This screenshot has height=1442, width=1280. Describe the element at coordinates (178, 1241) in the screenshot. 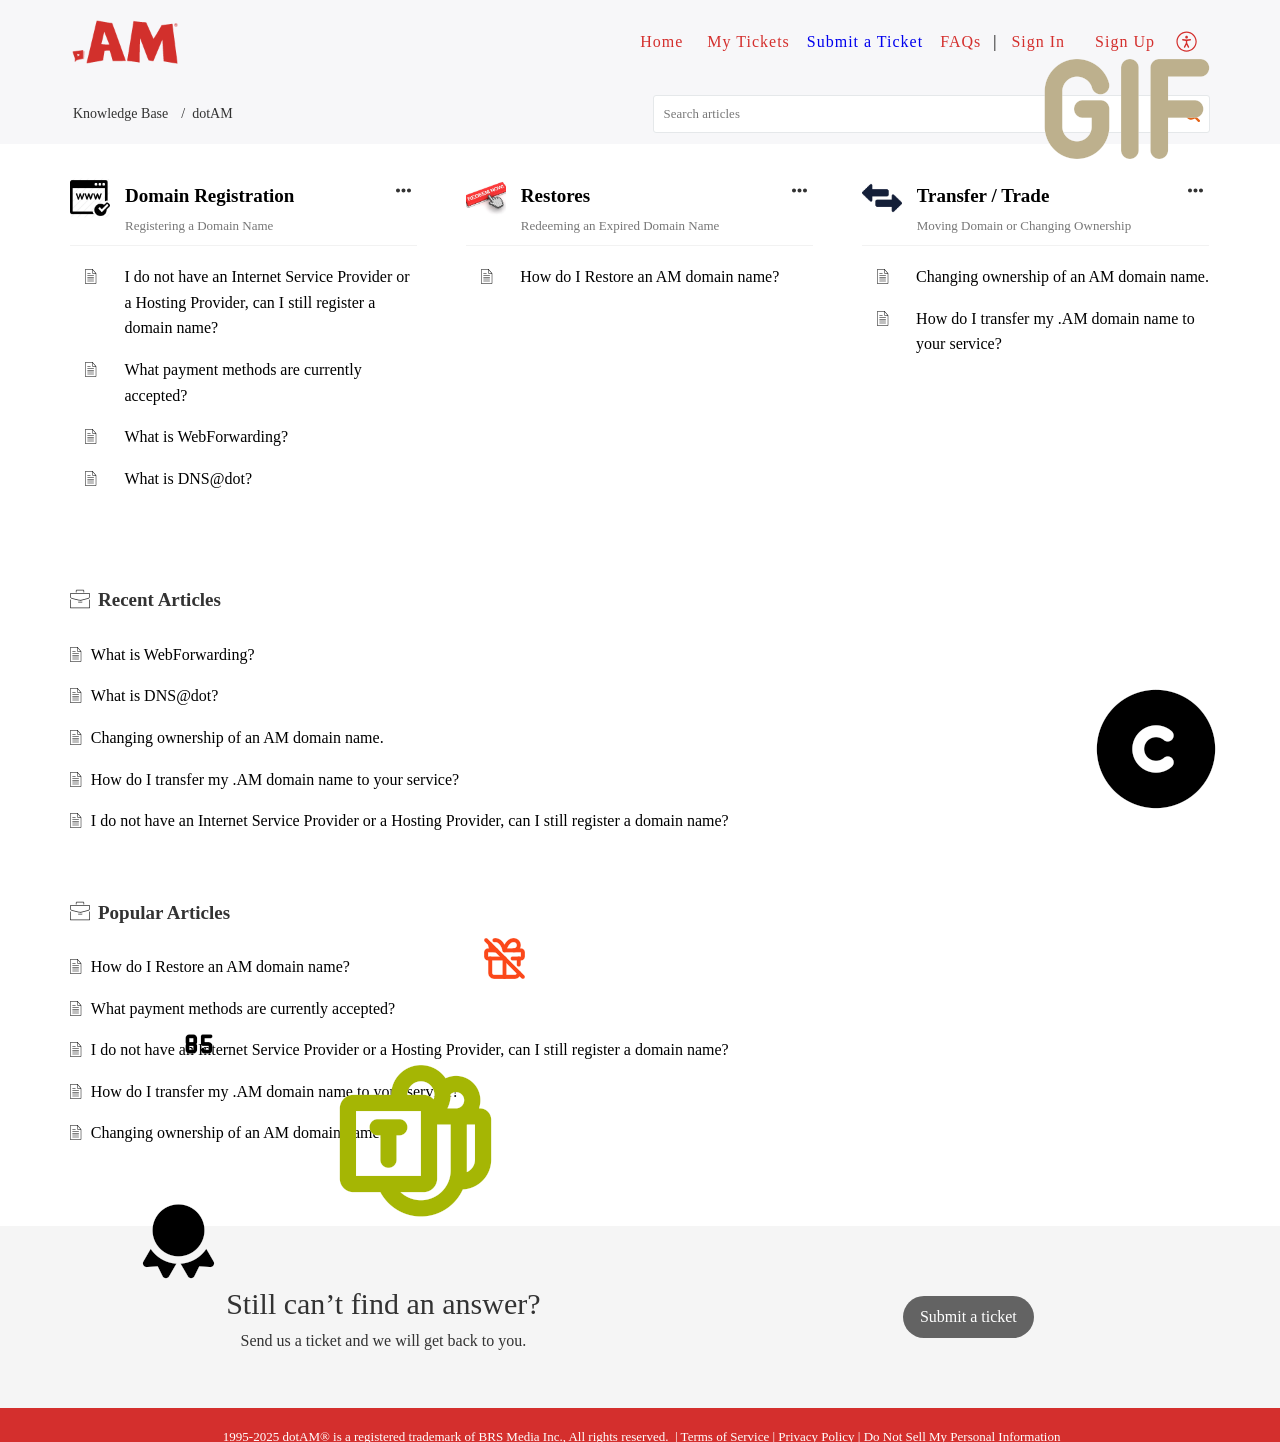

I see `view achievements or awards` at that location.